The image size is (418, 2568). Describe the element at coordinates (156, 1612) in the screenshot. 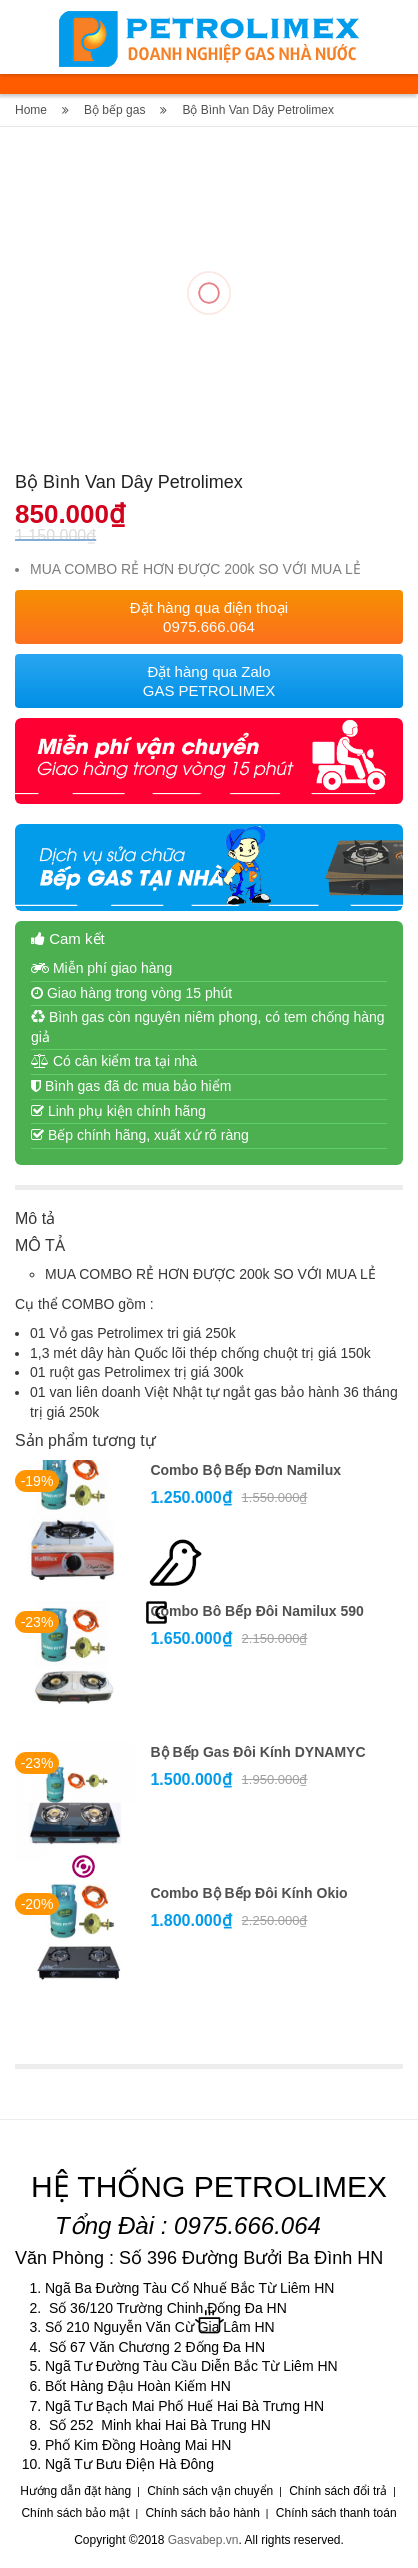

I see `open coda app` at that location.